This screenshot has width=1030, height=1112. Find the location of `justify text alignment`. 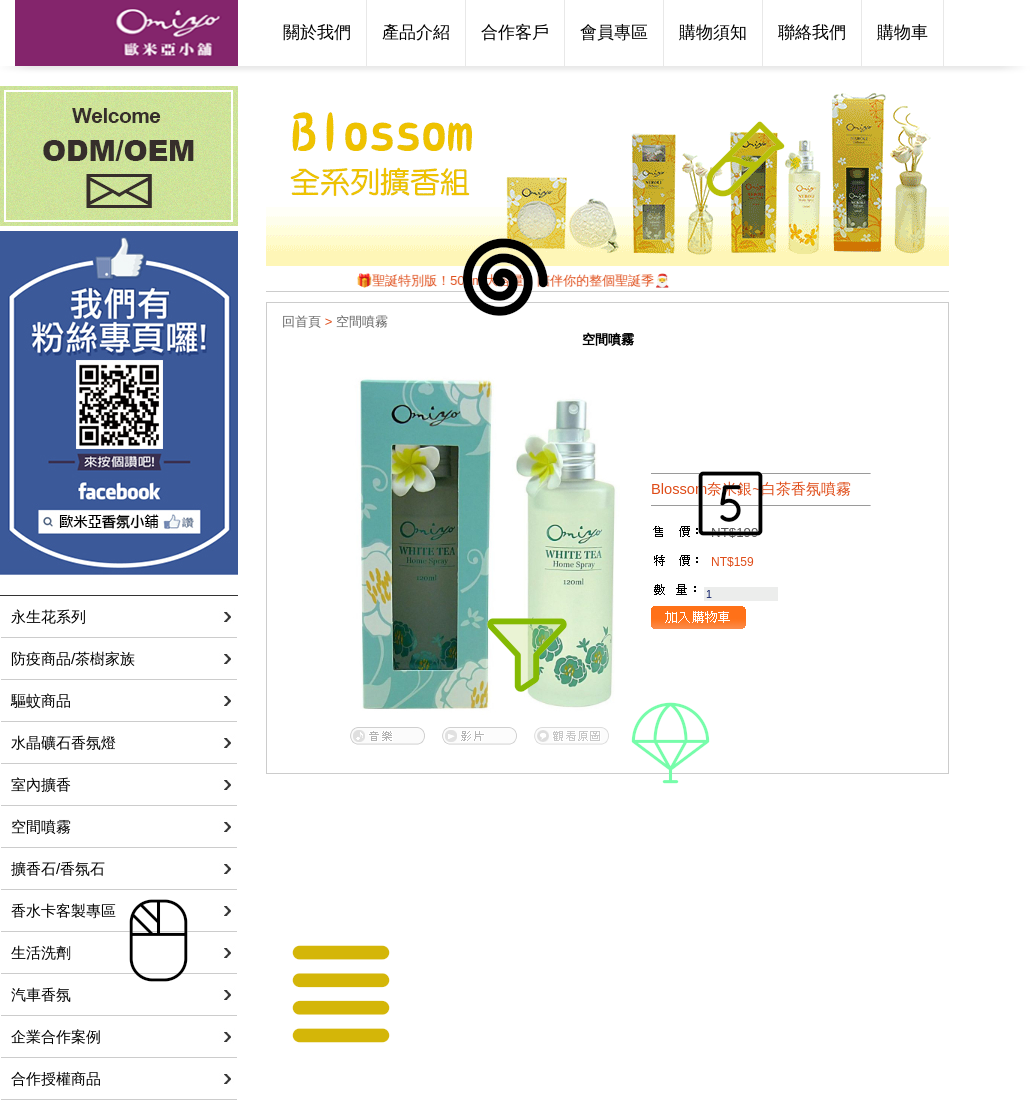

justify text alignment is located at coordinates (341, 994).